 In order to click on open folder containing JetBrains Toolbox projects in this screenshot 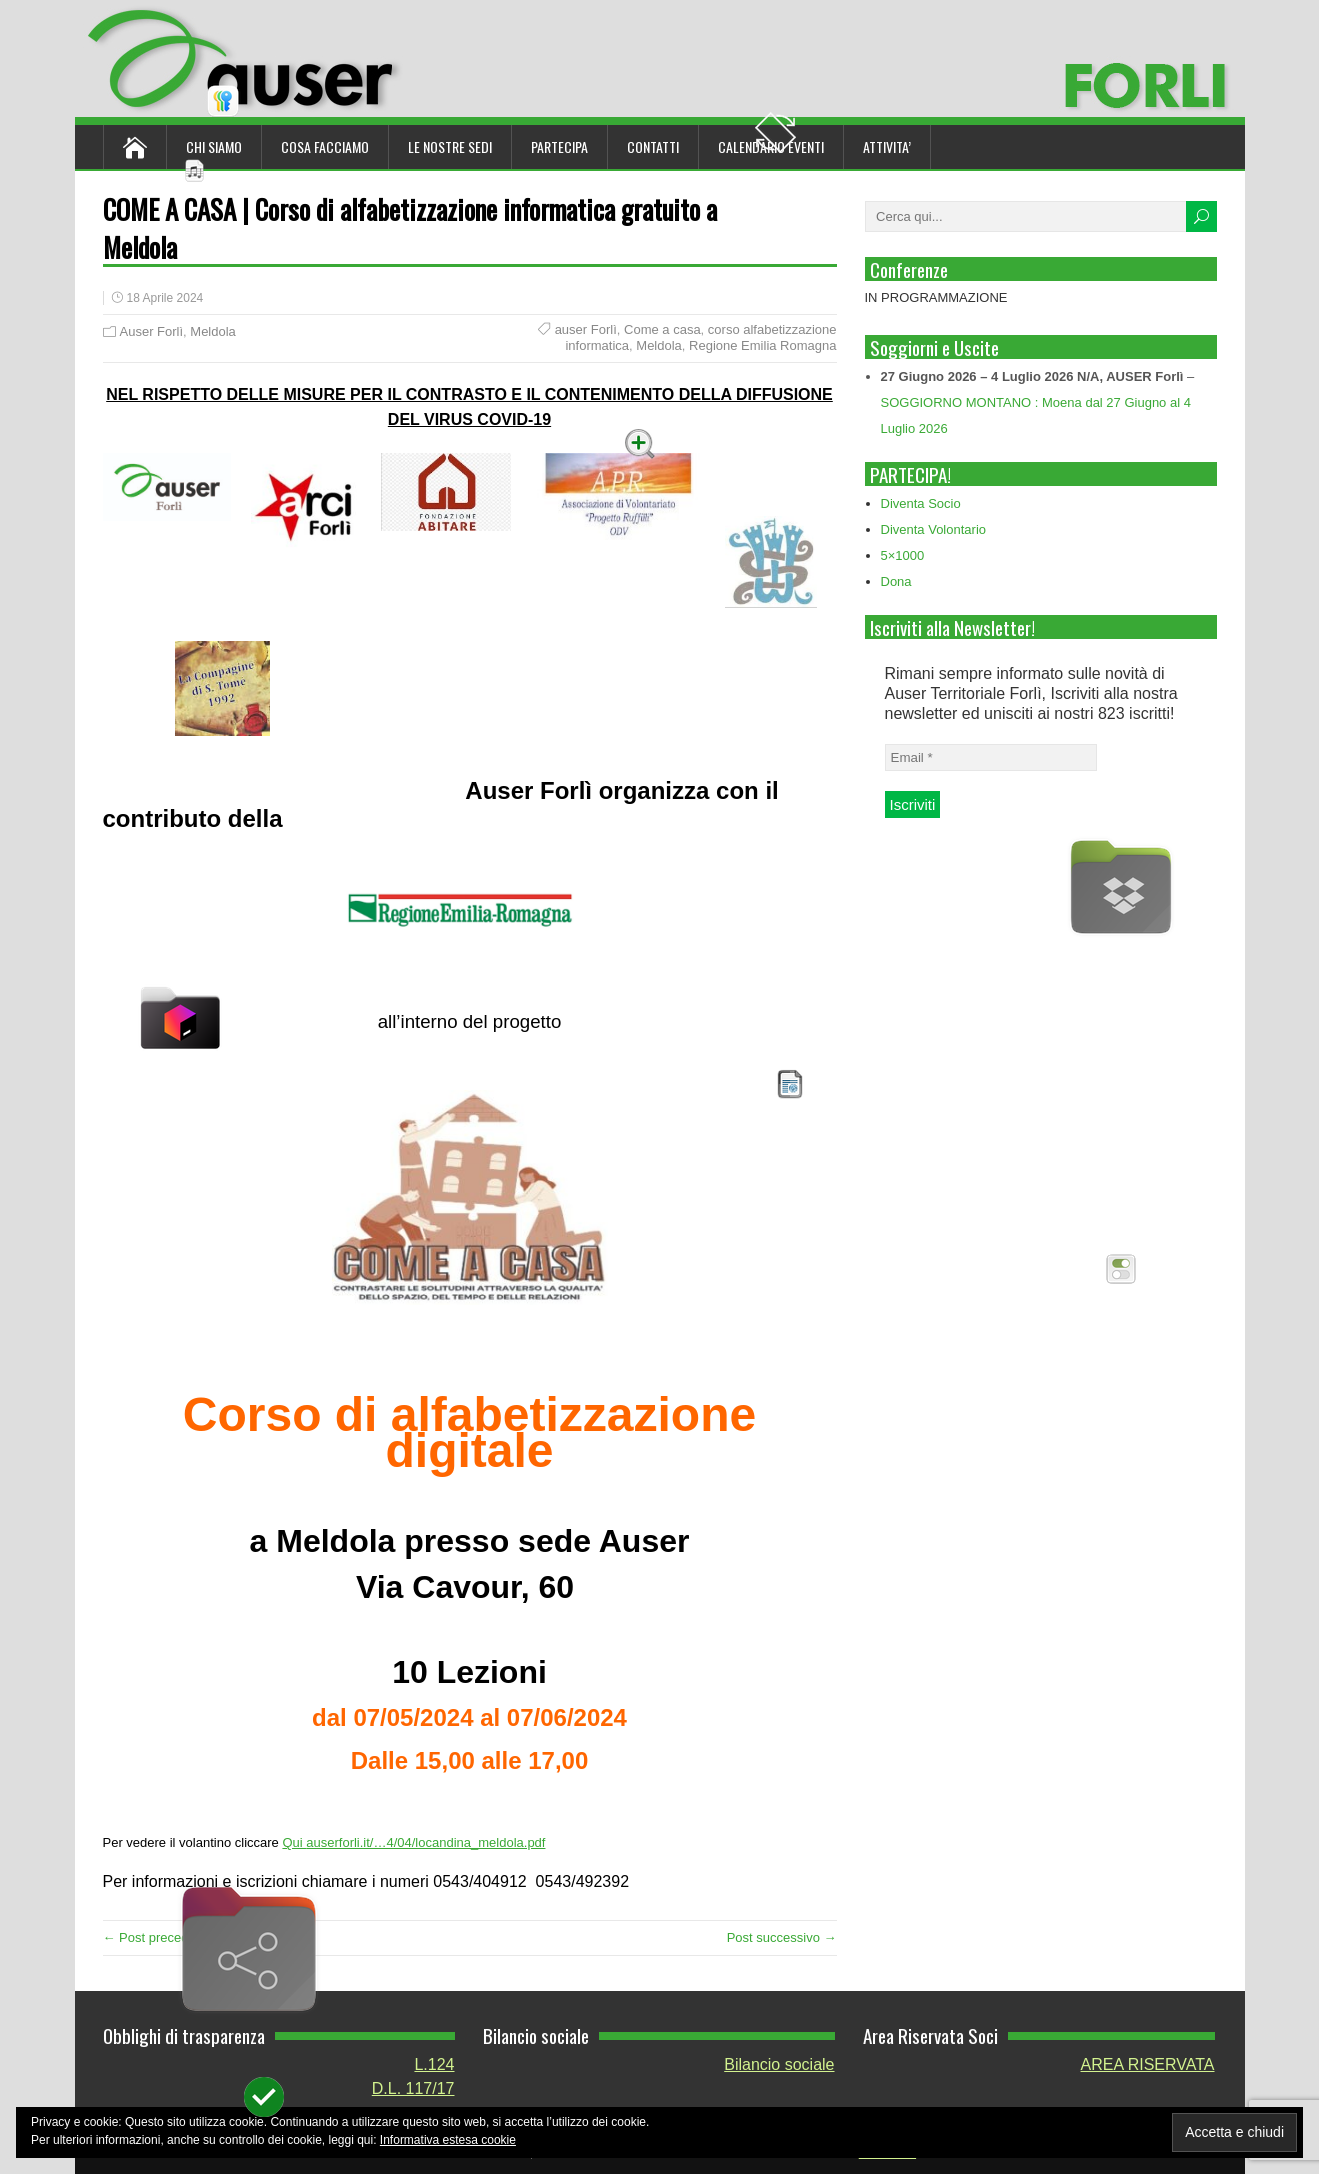, I will do `click(180, 1020)`.